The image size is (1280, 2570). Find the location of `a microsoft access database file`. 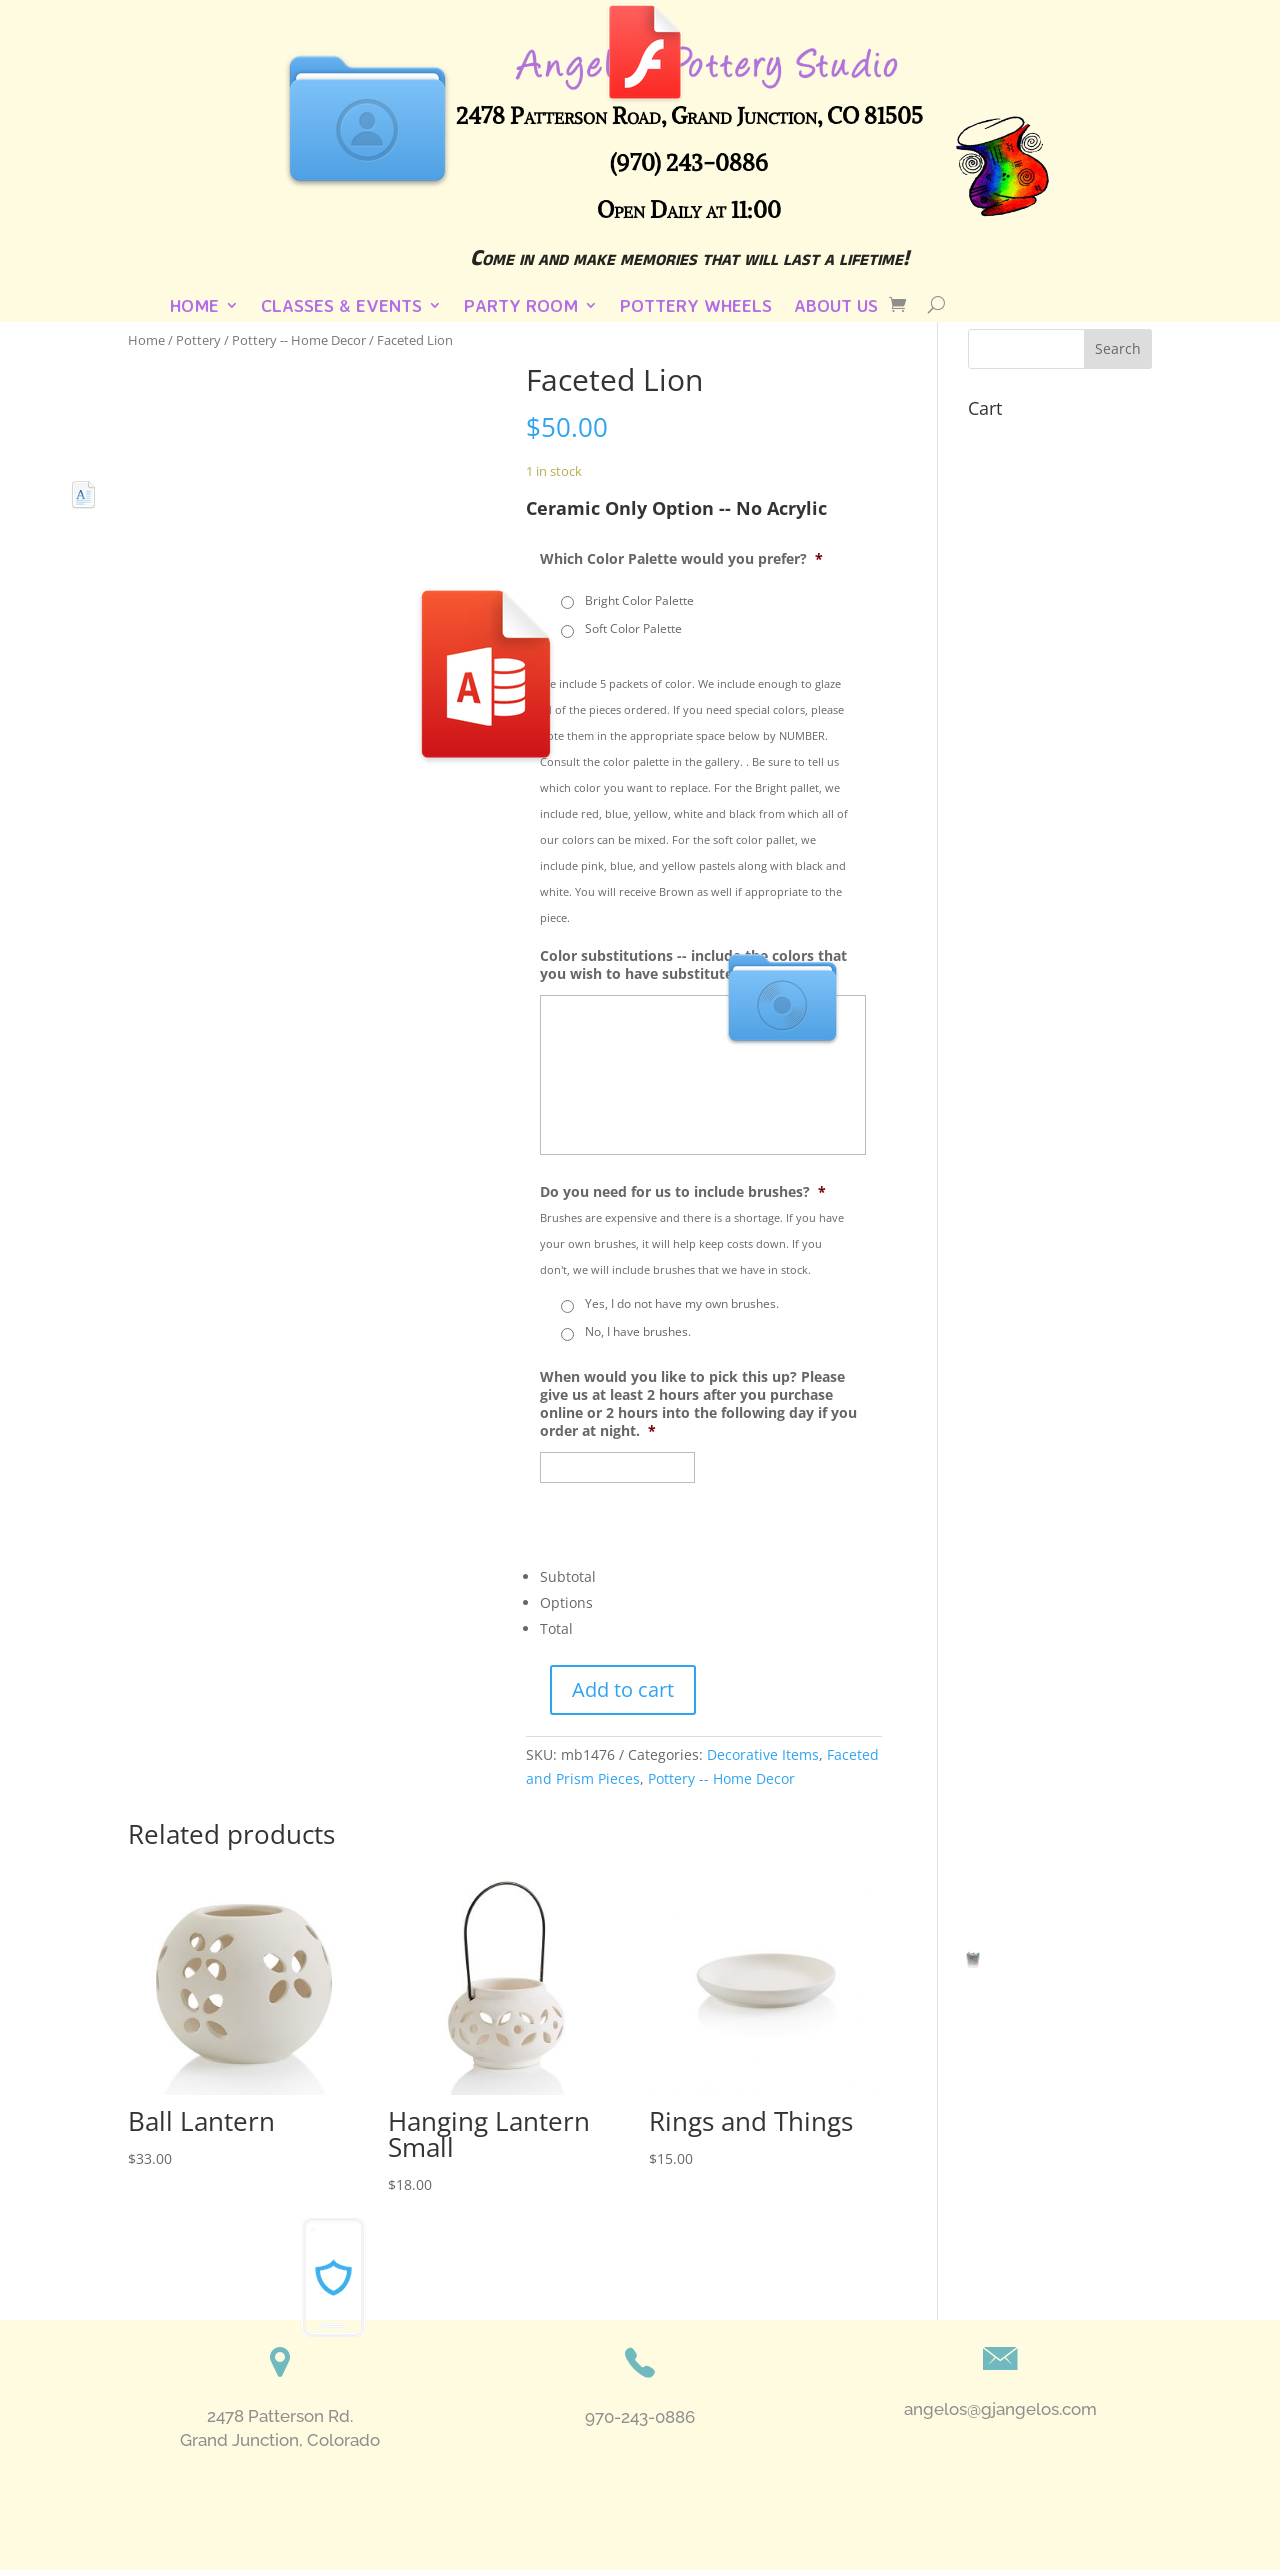

a microsoft access database file is located at coordinates (486, 674).